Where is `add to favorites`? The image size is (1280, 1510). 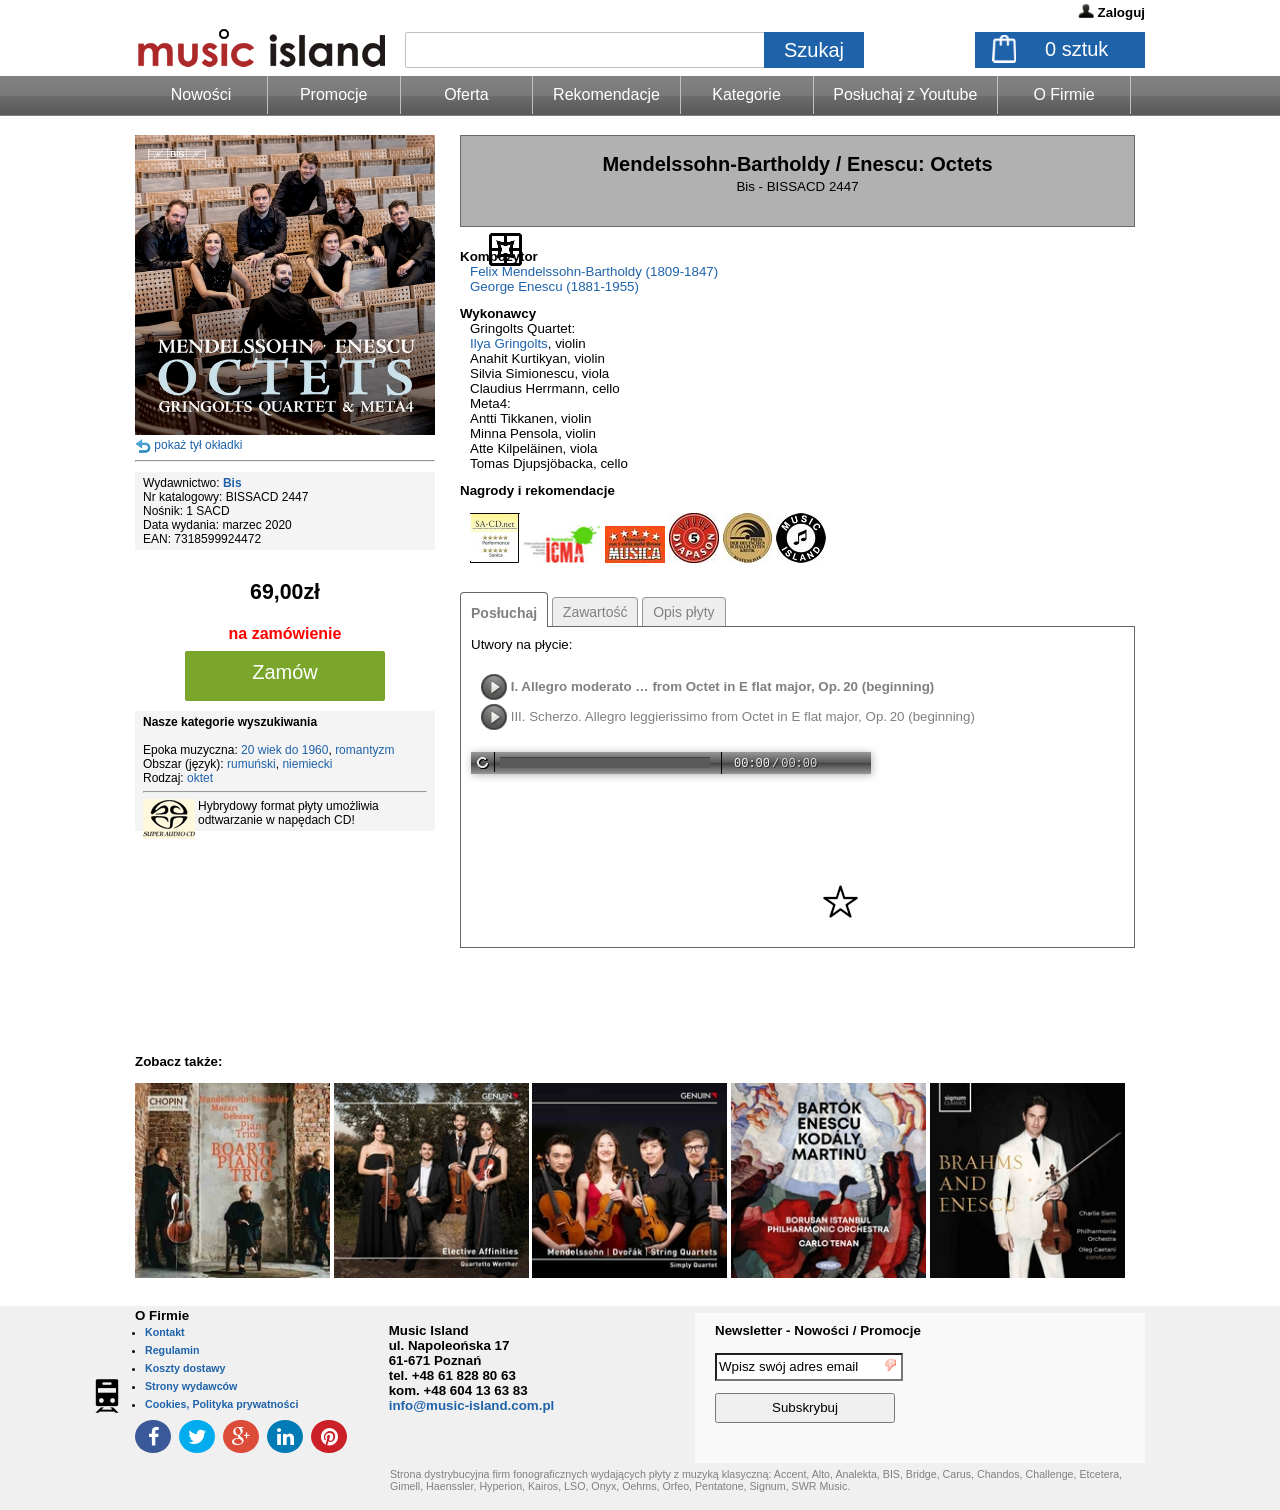
add to favorites is located at coordinates (840, 901).